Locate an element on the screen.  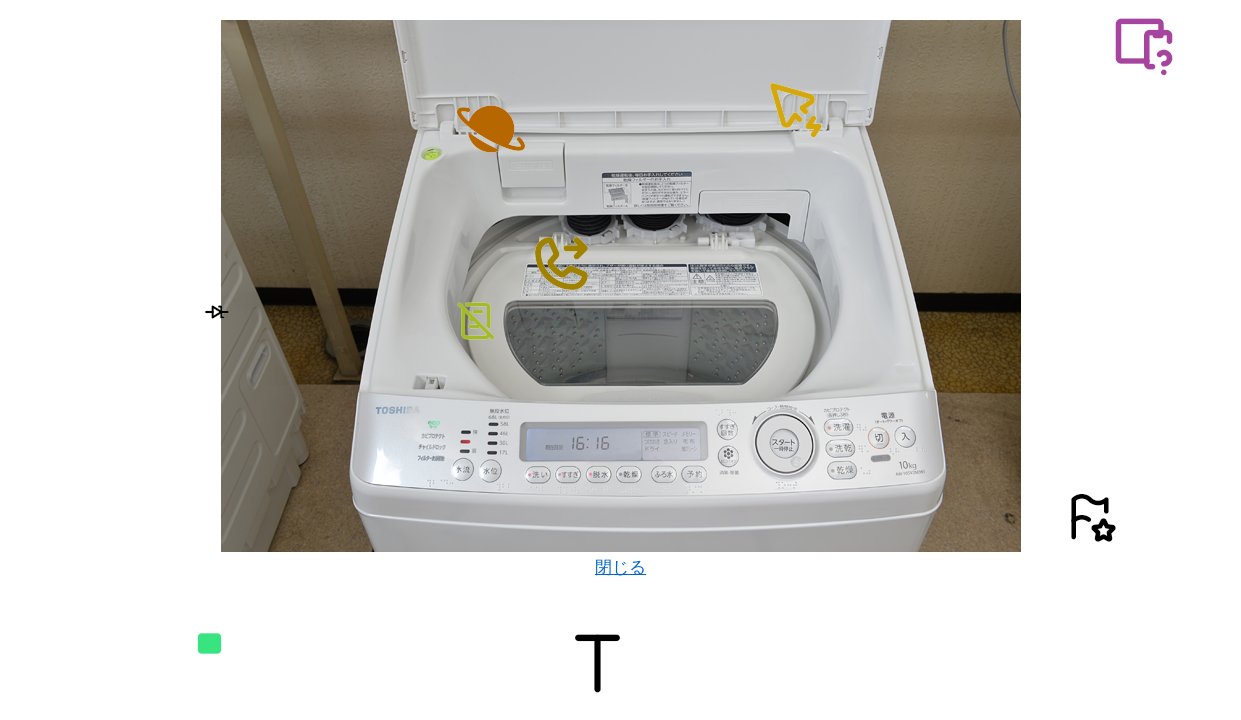
notes feature disabled is located at coordinates (476, 321).